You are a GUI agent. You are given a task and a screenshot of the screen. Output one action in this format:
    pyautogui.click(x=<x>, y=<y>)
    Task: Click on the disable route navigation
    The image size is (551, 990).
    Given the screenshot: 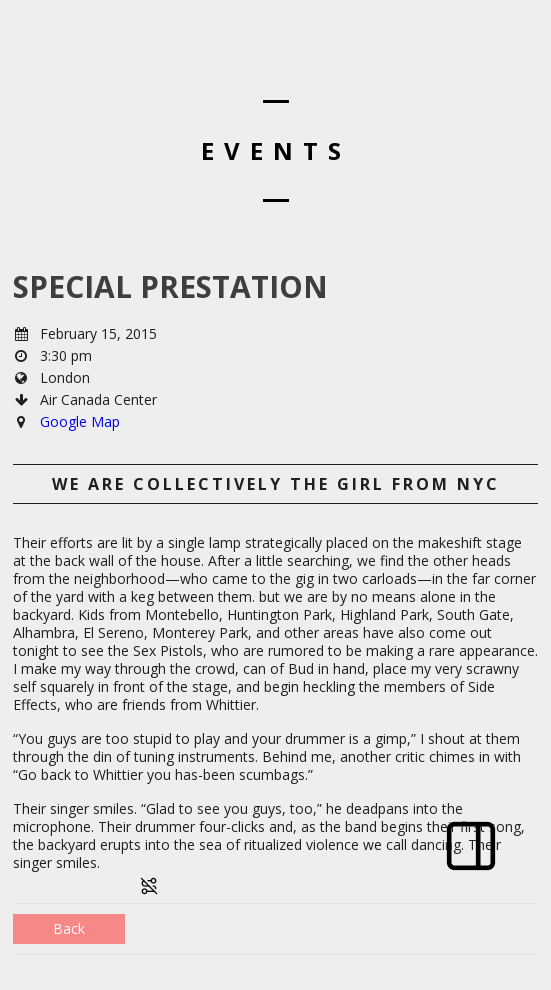 What is the action you would take?
    pyautogui.click(x=149, y=886)
    